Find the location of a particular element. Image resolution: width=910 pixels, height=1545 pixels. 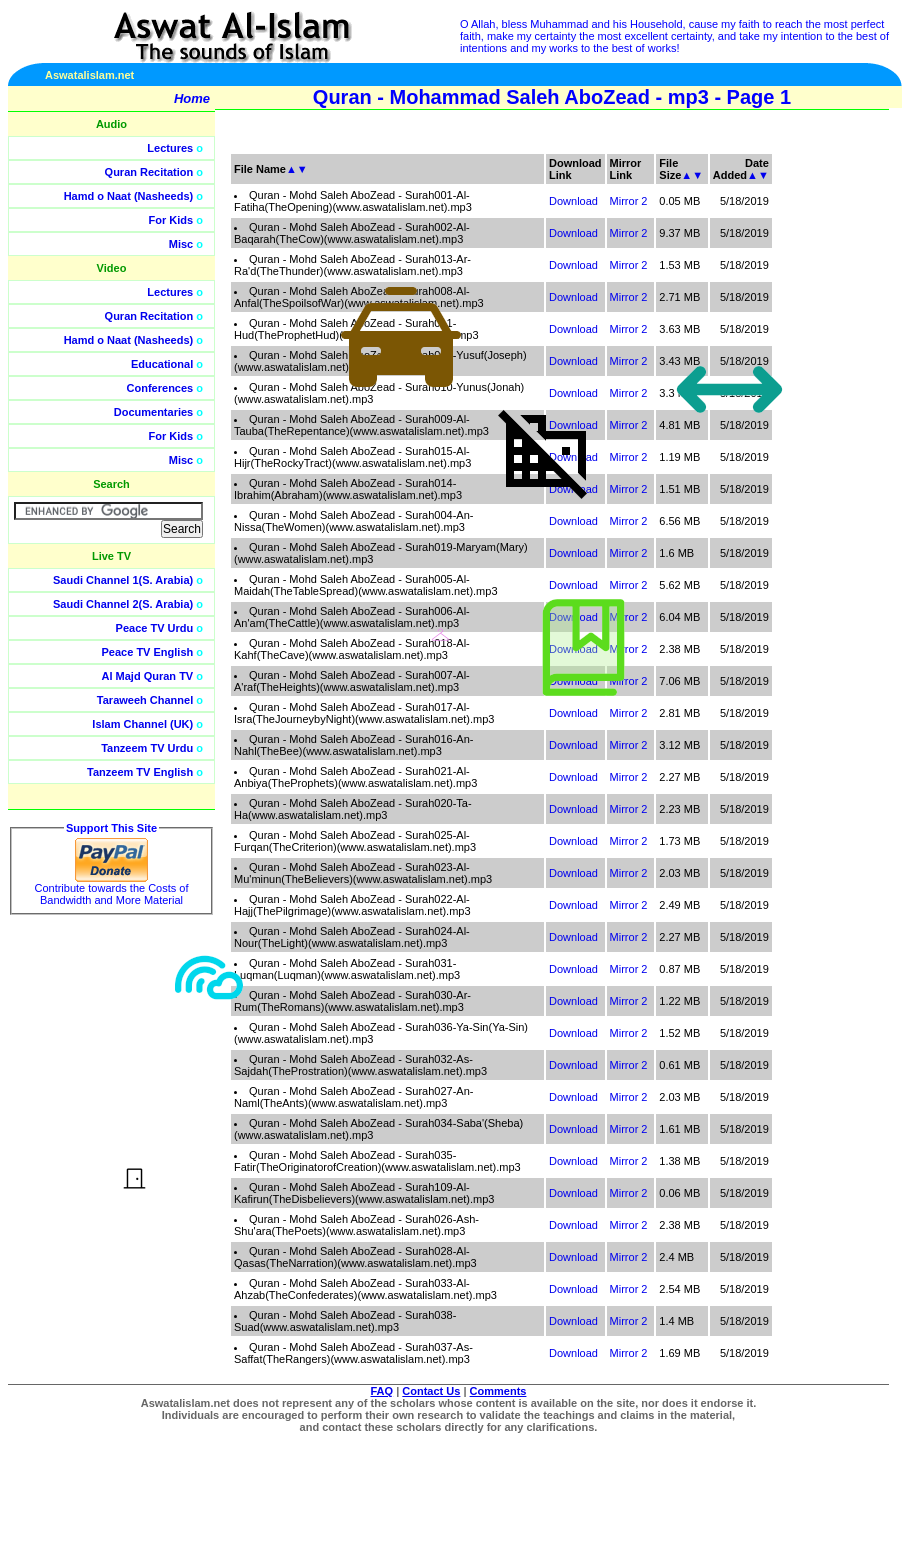

access your wardrobe or closet is located at coordinates (440, 635).